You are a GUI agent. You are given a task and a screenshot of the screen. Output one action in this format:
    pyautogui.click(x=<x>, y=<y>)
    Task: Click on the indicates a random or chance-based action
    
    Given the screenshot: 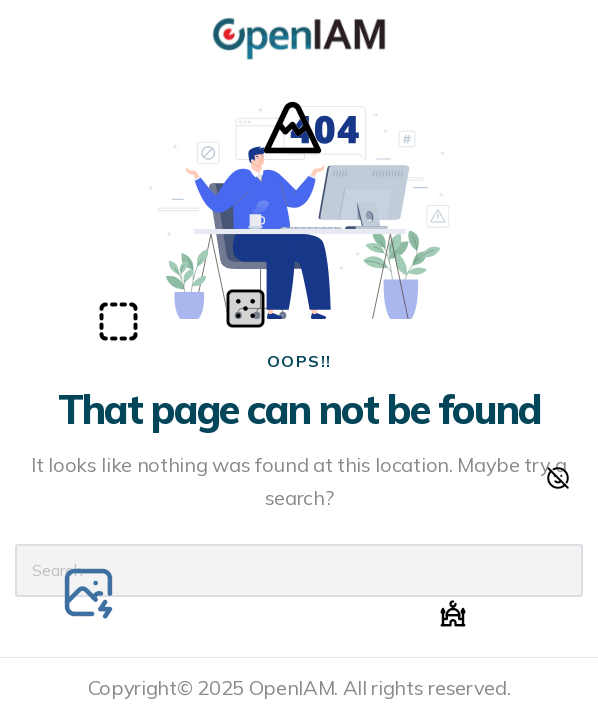 What is the action you would take?
    pyautogui.click(x=245, y=308)
    